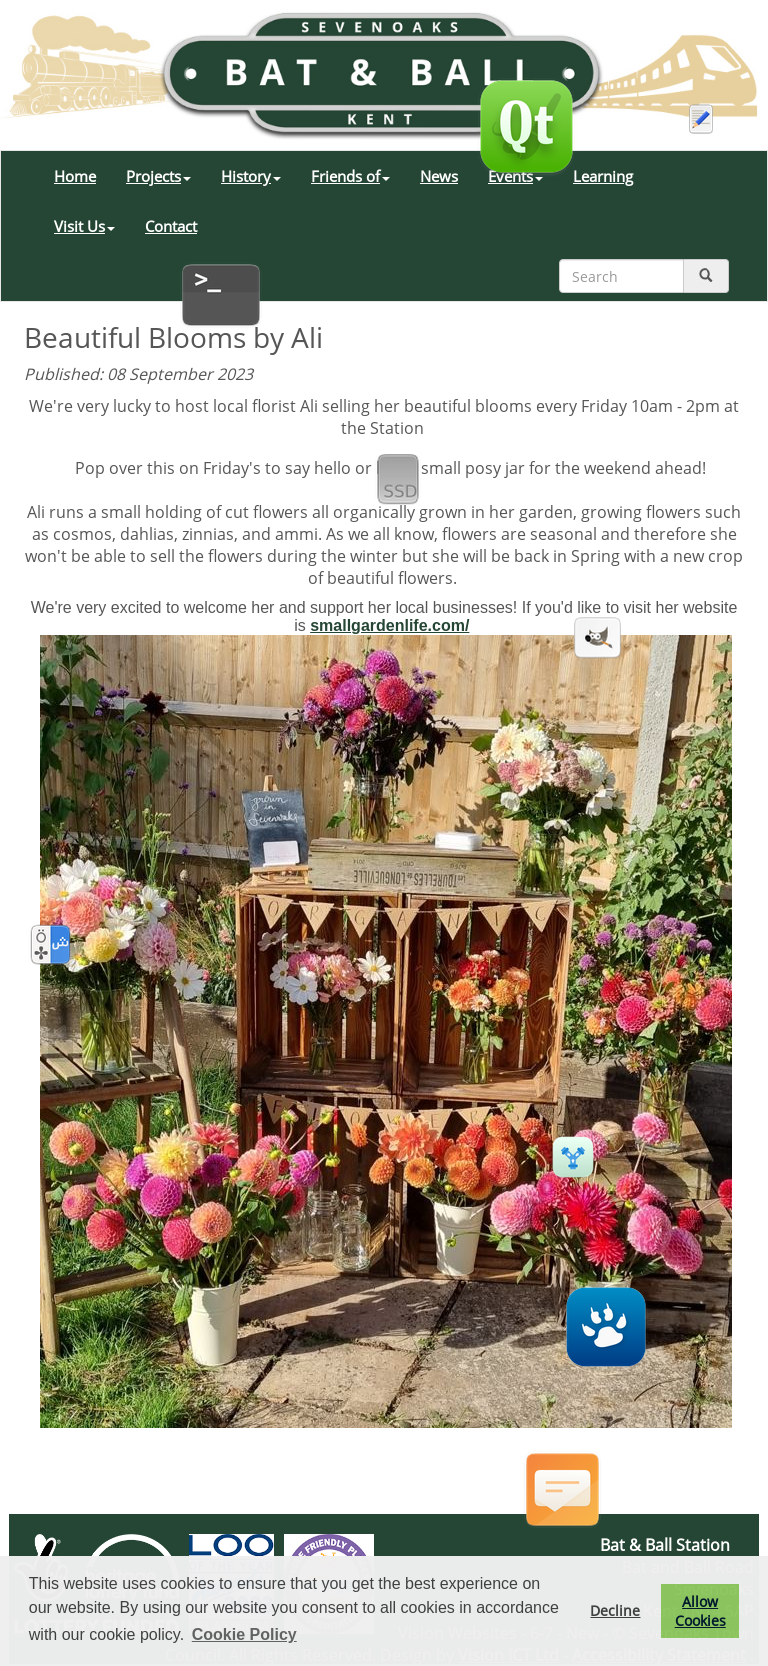  Describe the element at coordinates (221, 295) in the screenshot. I see `open the terminal application` at that location.